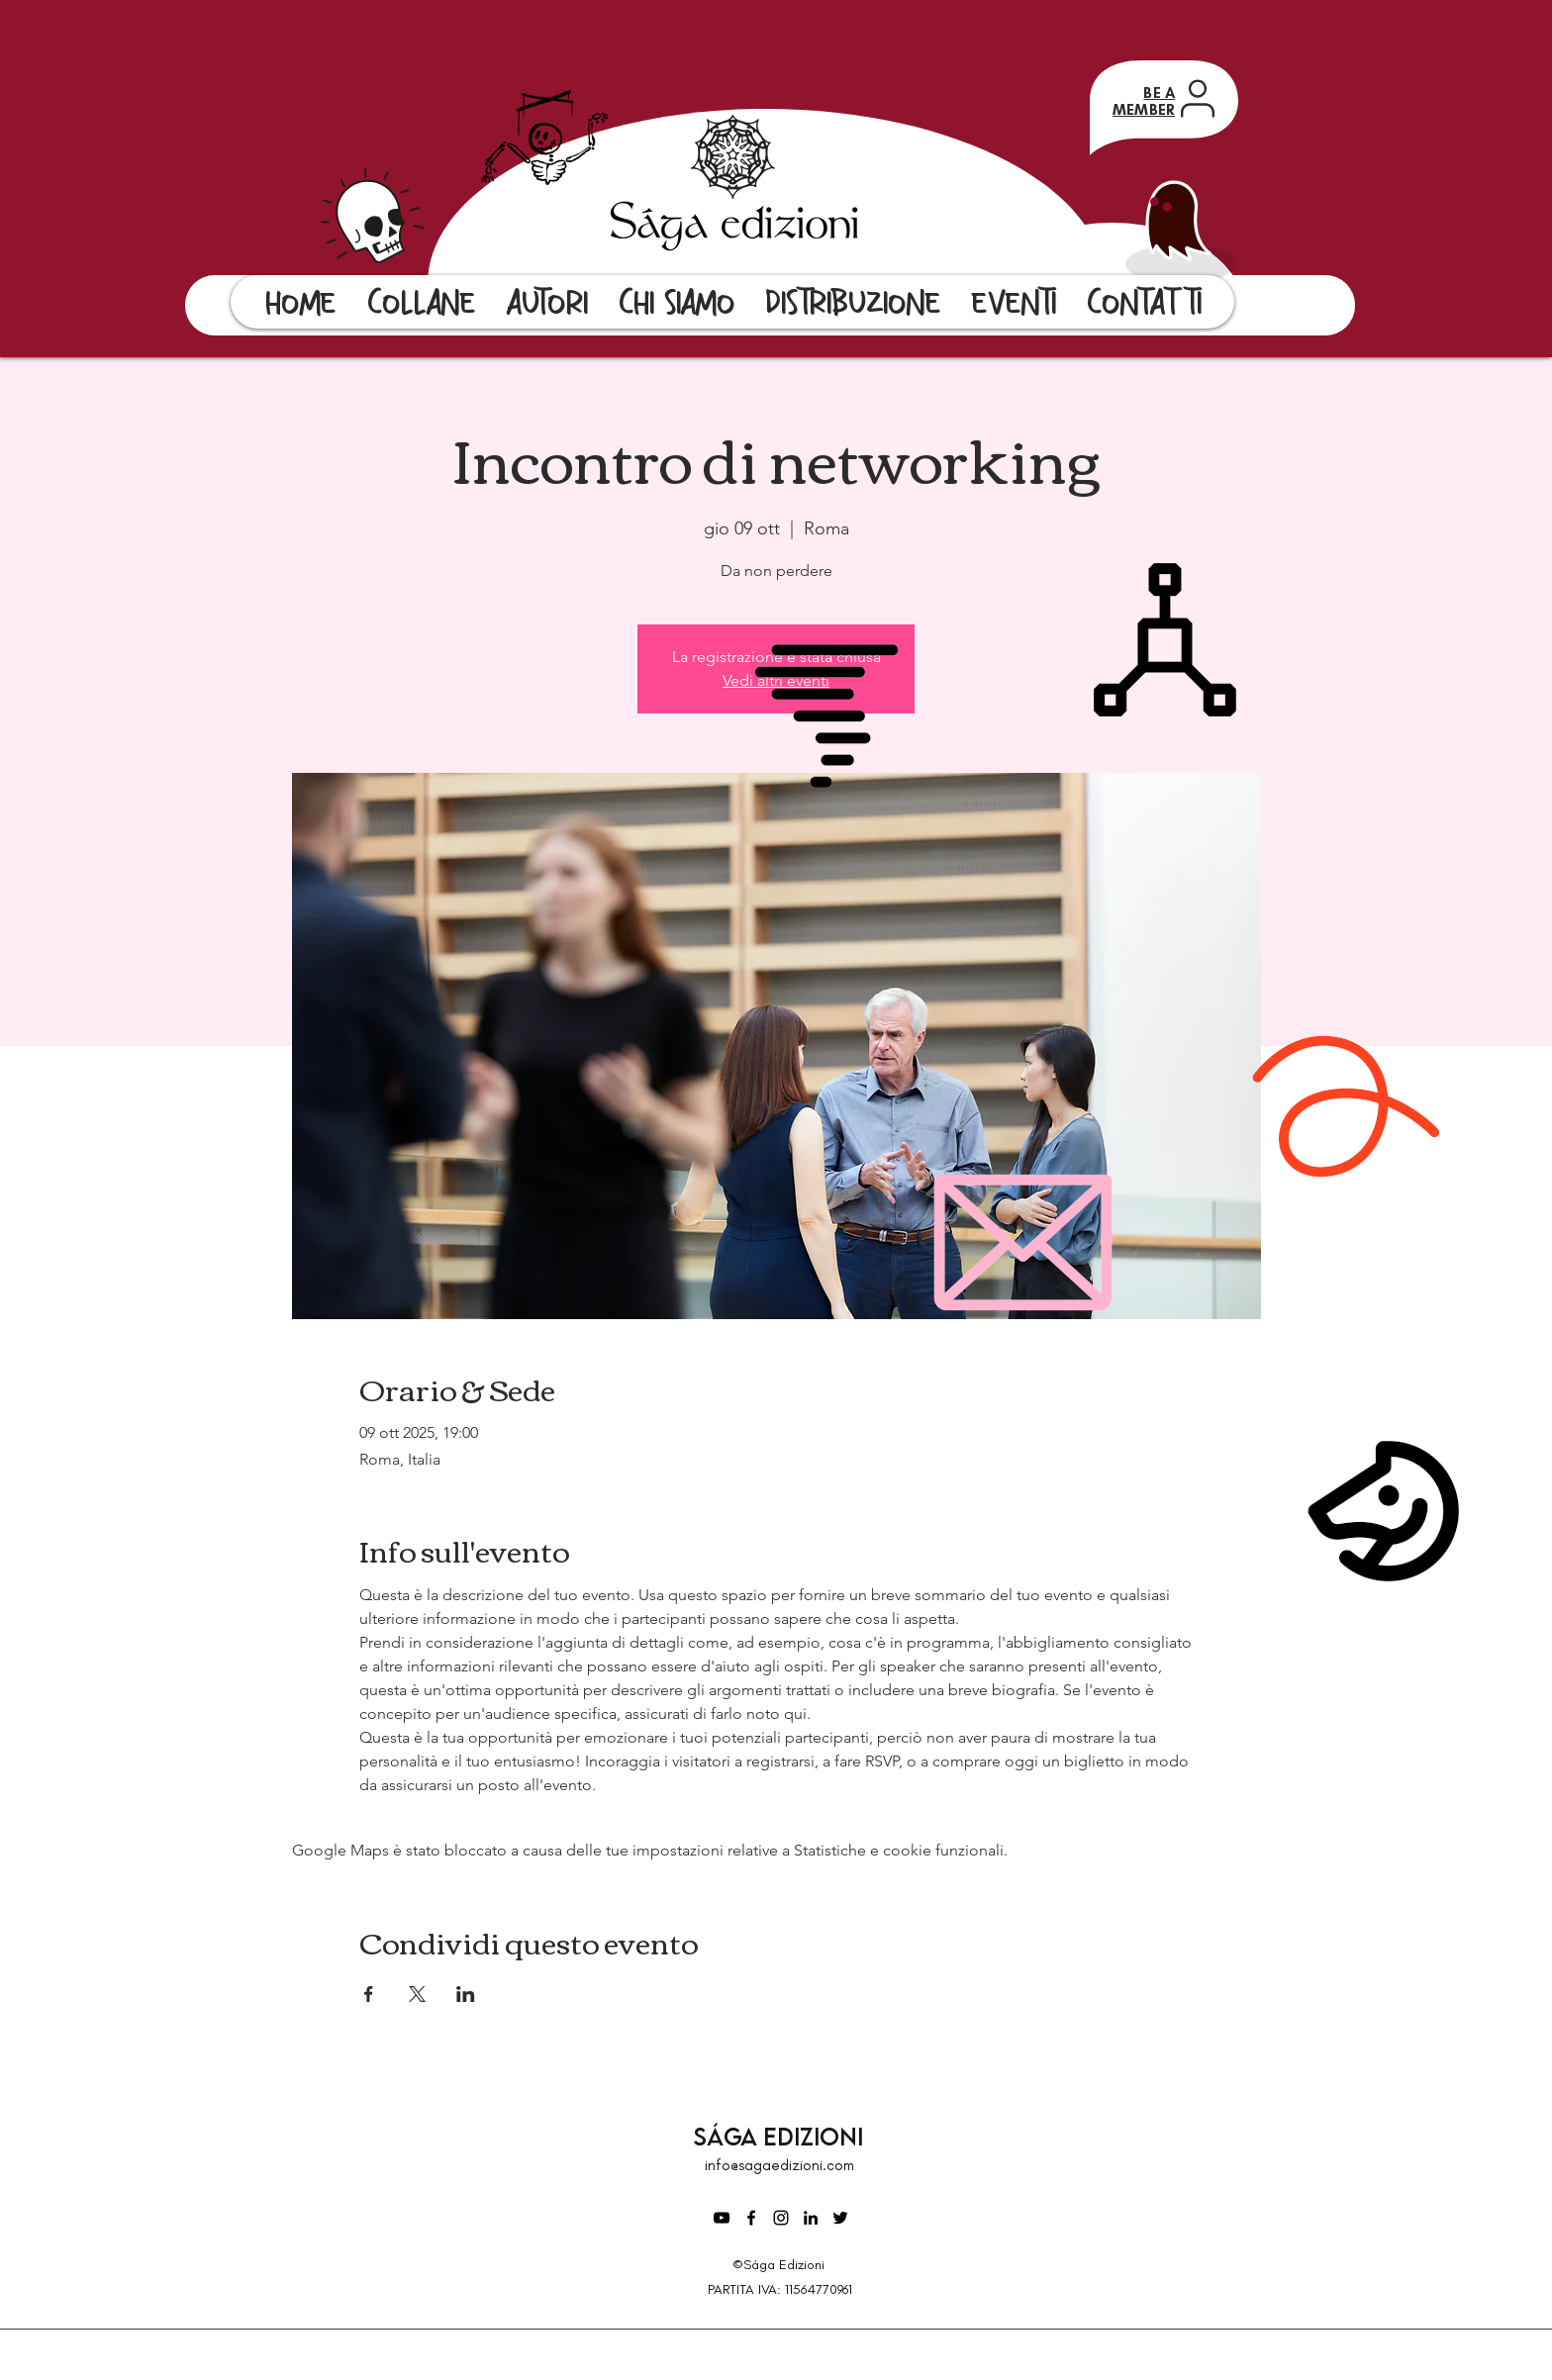  I want to click on access equestrian or horse-related features, so click(1389, 1511).